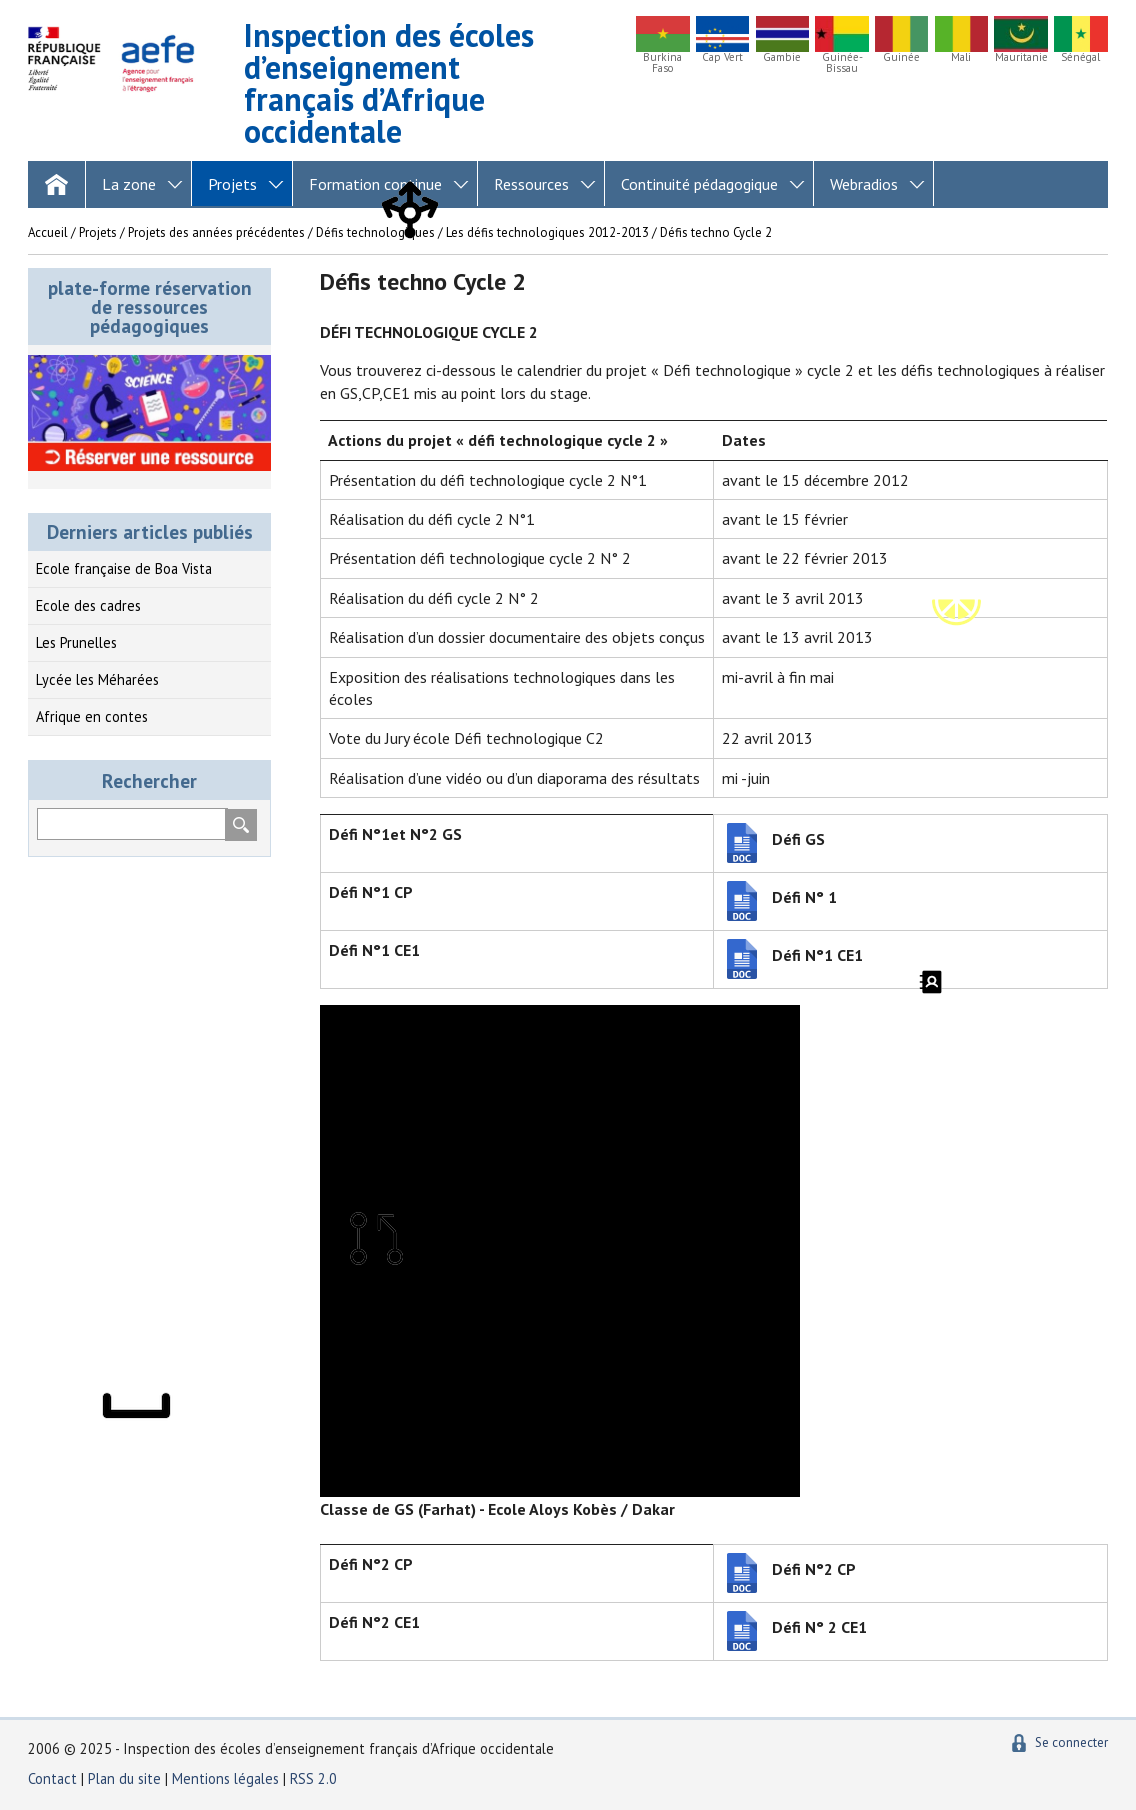 Image resolution: width=1136 pixels, height=1810 pixels. What do you see at coordinates (931, 982) in the screenshot?
I see `open your contacts list` at bounding box center [931, 982].